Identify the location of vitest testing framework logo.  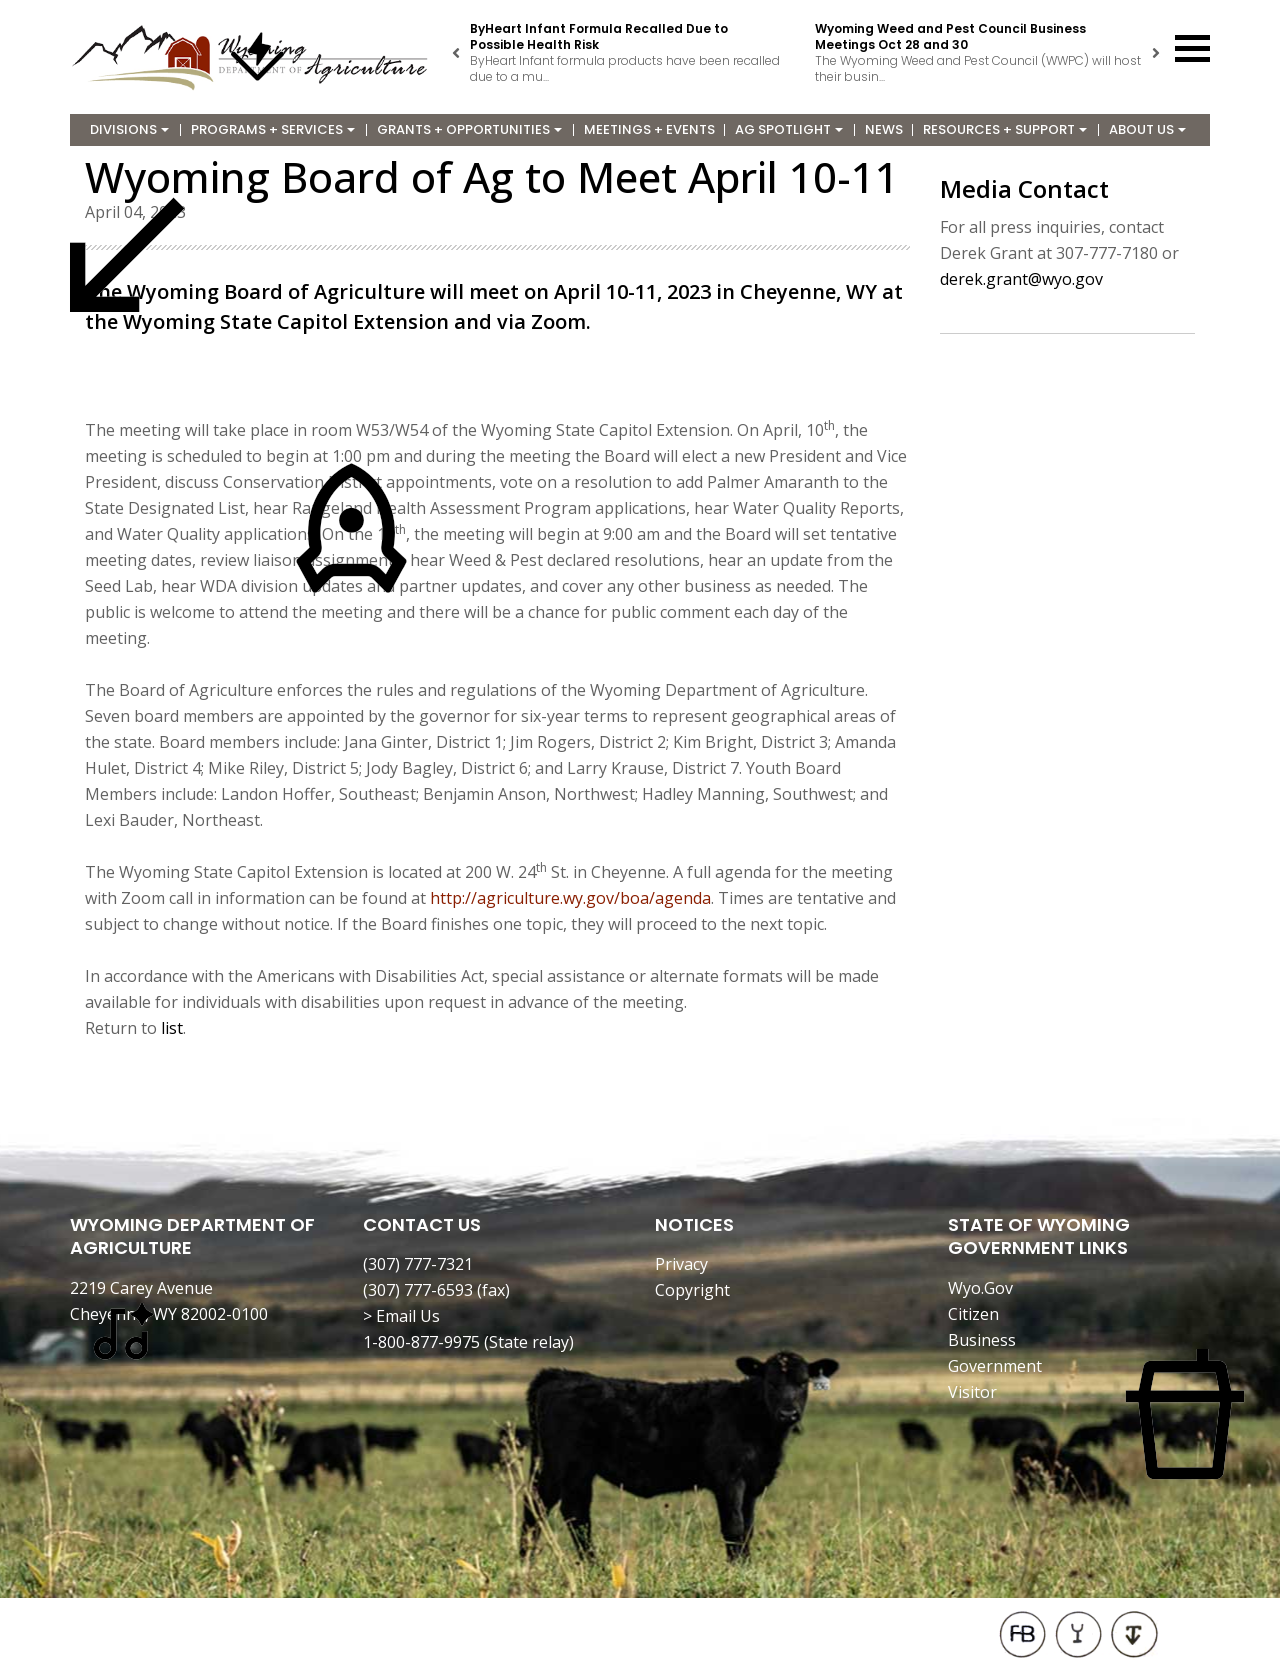
(257, 56).